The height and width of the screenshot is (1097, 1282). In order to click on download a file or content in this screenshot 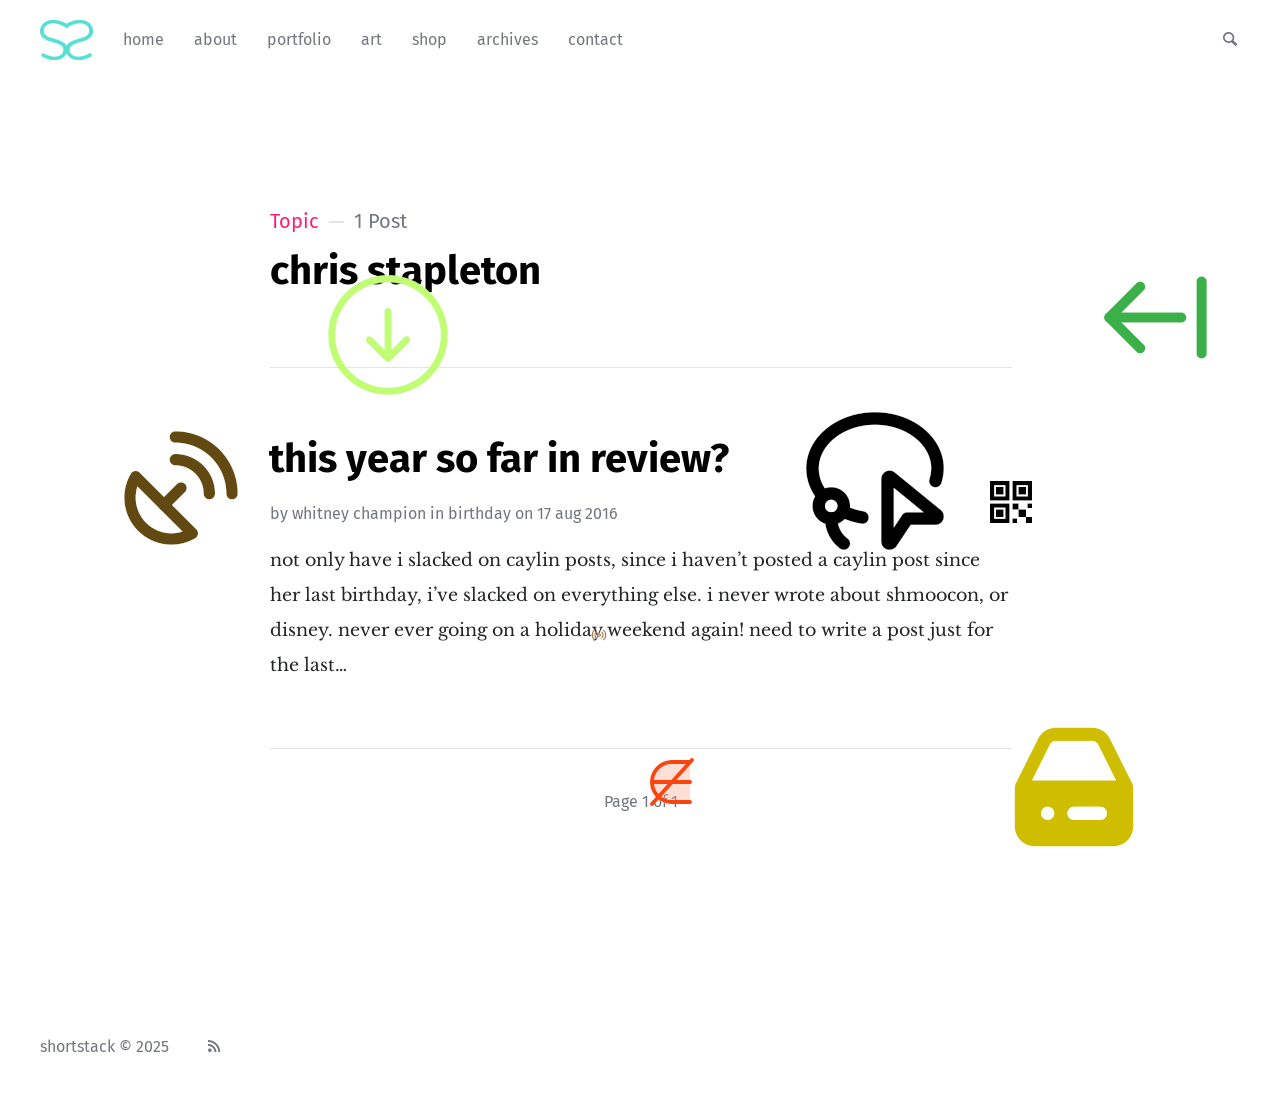, I will do `click(388, 335)`.